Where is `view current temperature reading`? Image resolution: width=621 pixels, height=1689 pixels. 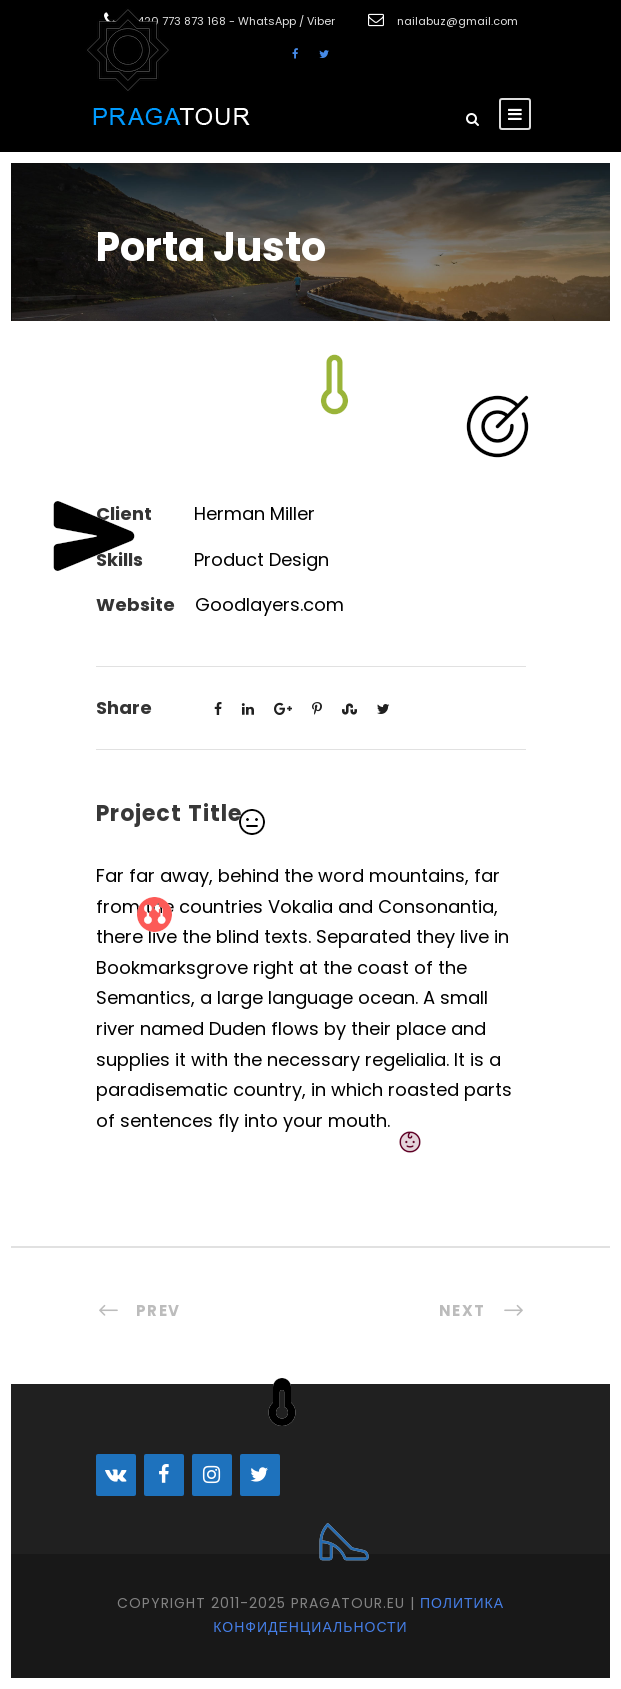
view current temperature reading is located at coordinates (334, 384).